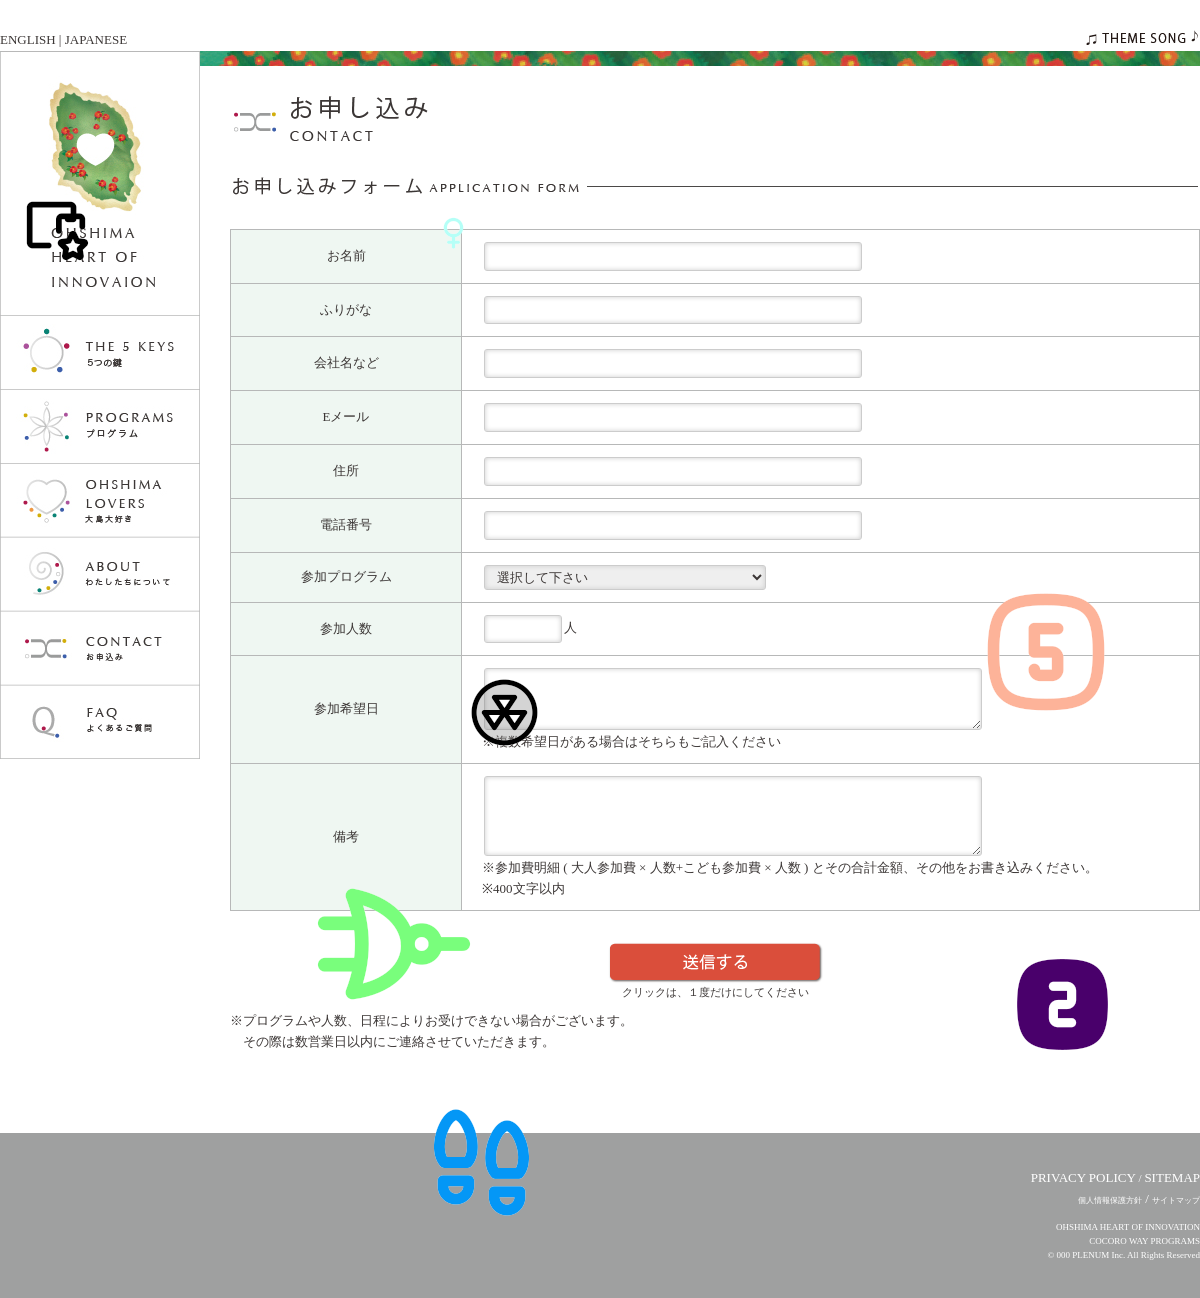 This screenshot has width=1200, height=1298. I want to click on indicates female gender option, so click(453, 232).